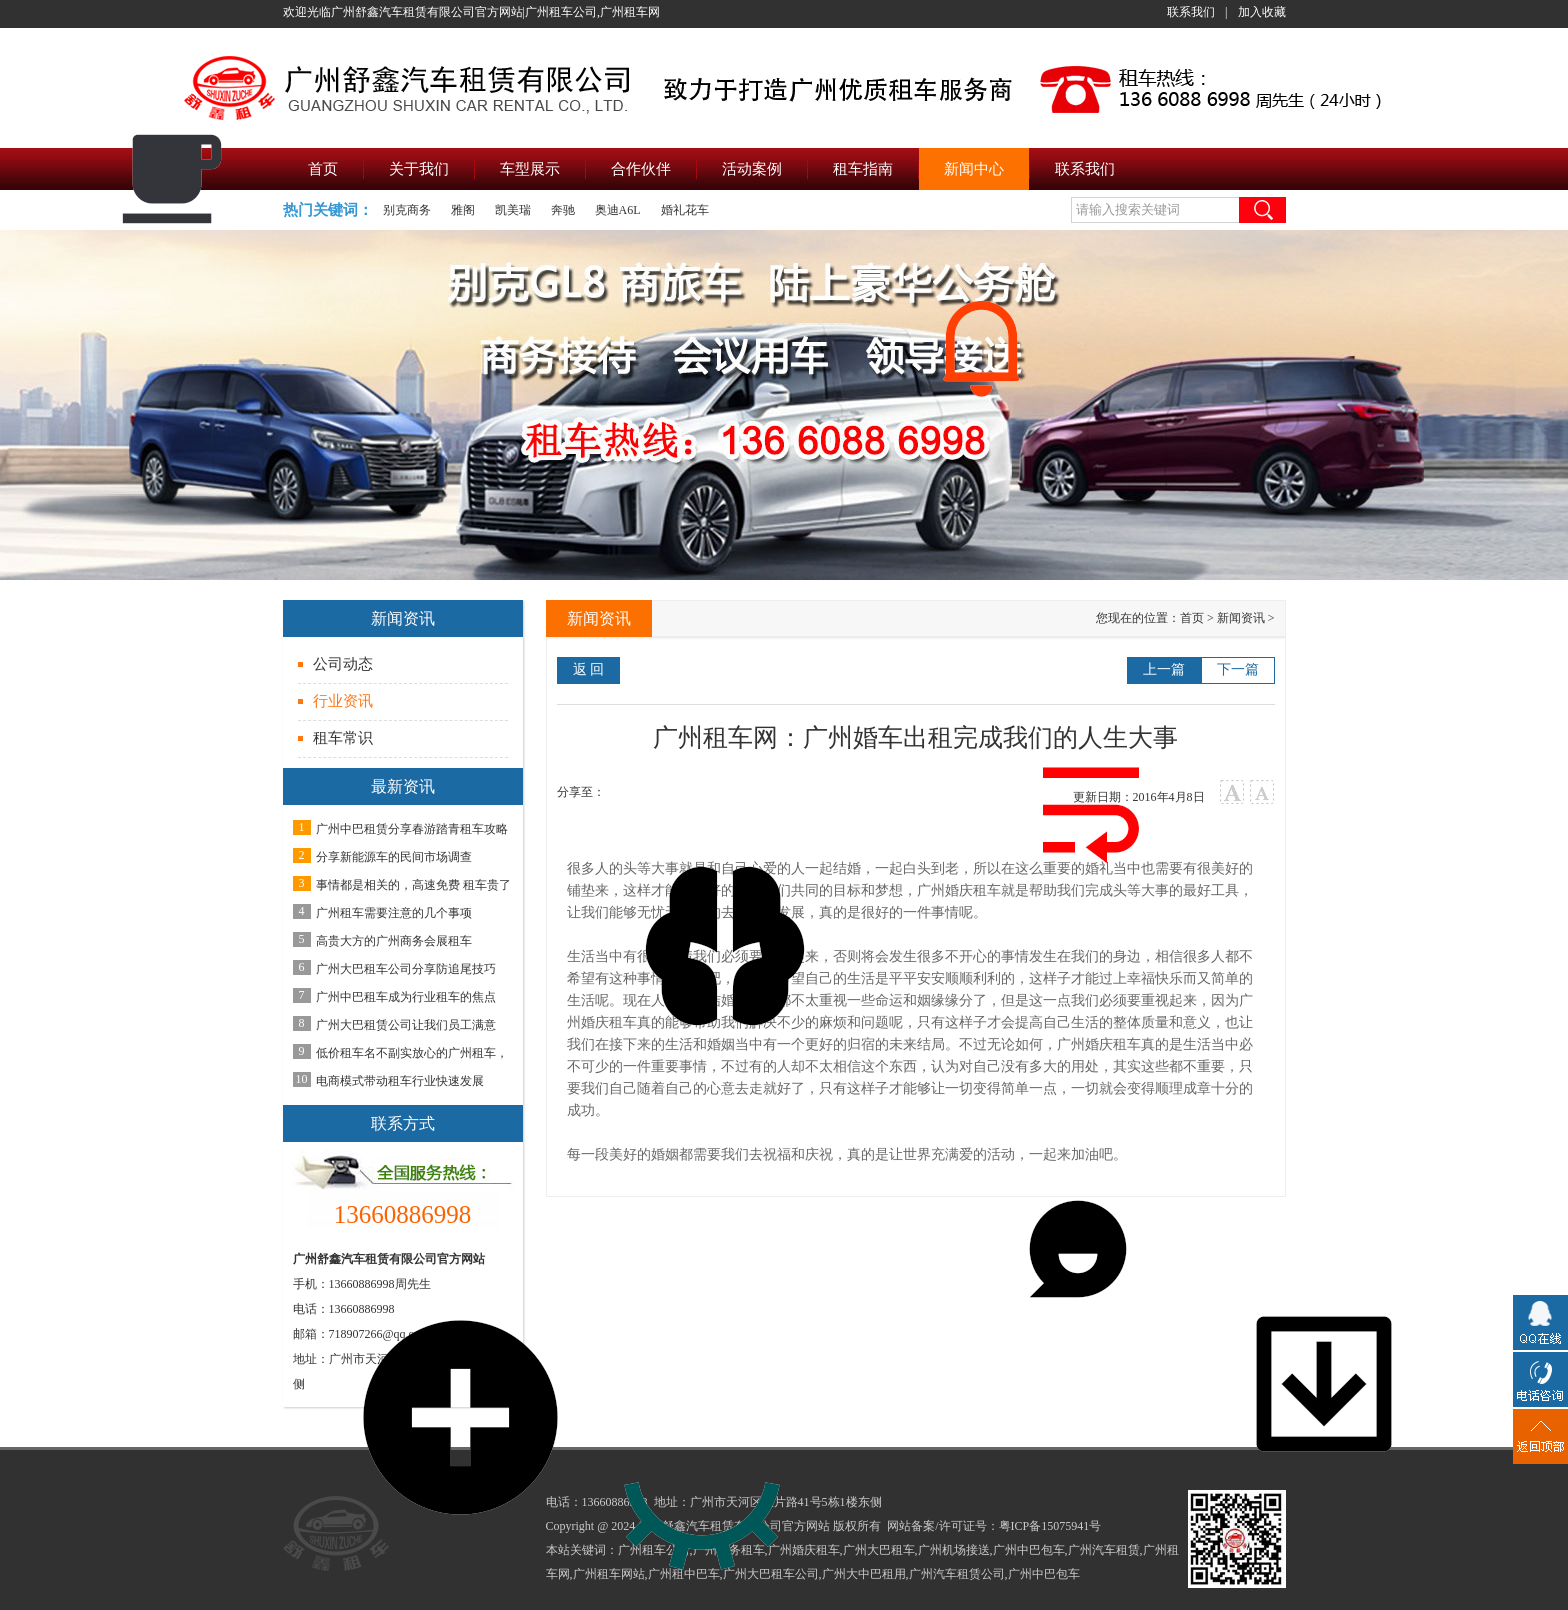 The height and width of the screenshot is (1610, 1568). I want to click on add a new item, so click(460, 1417).